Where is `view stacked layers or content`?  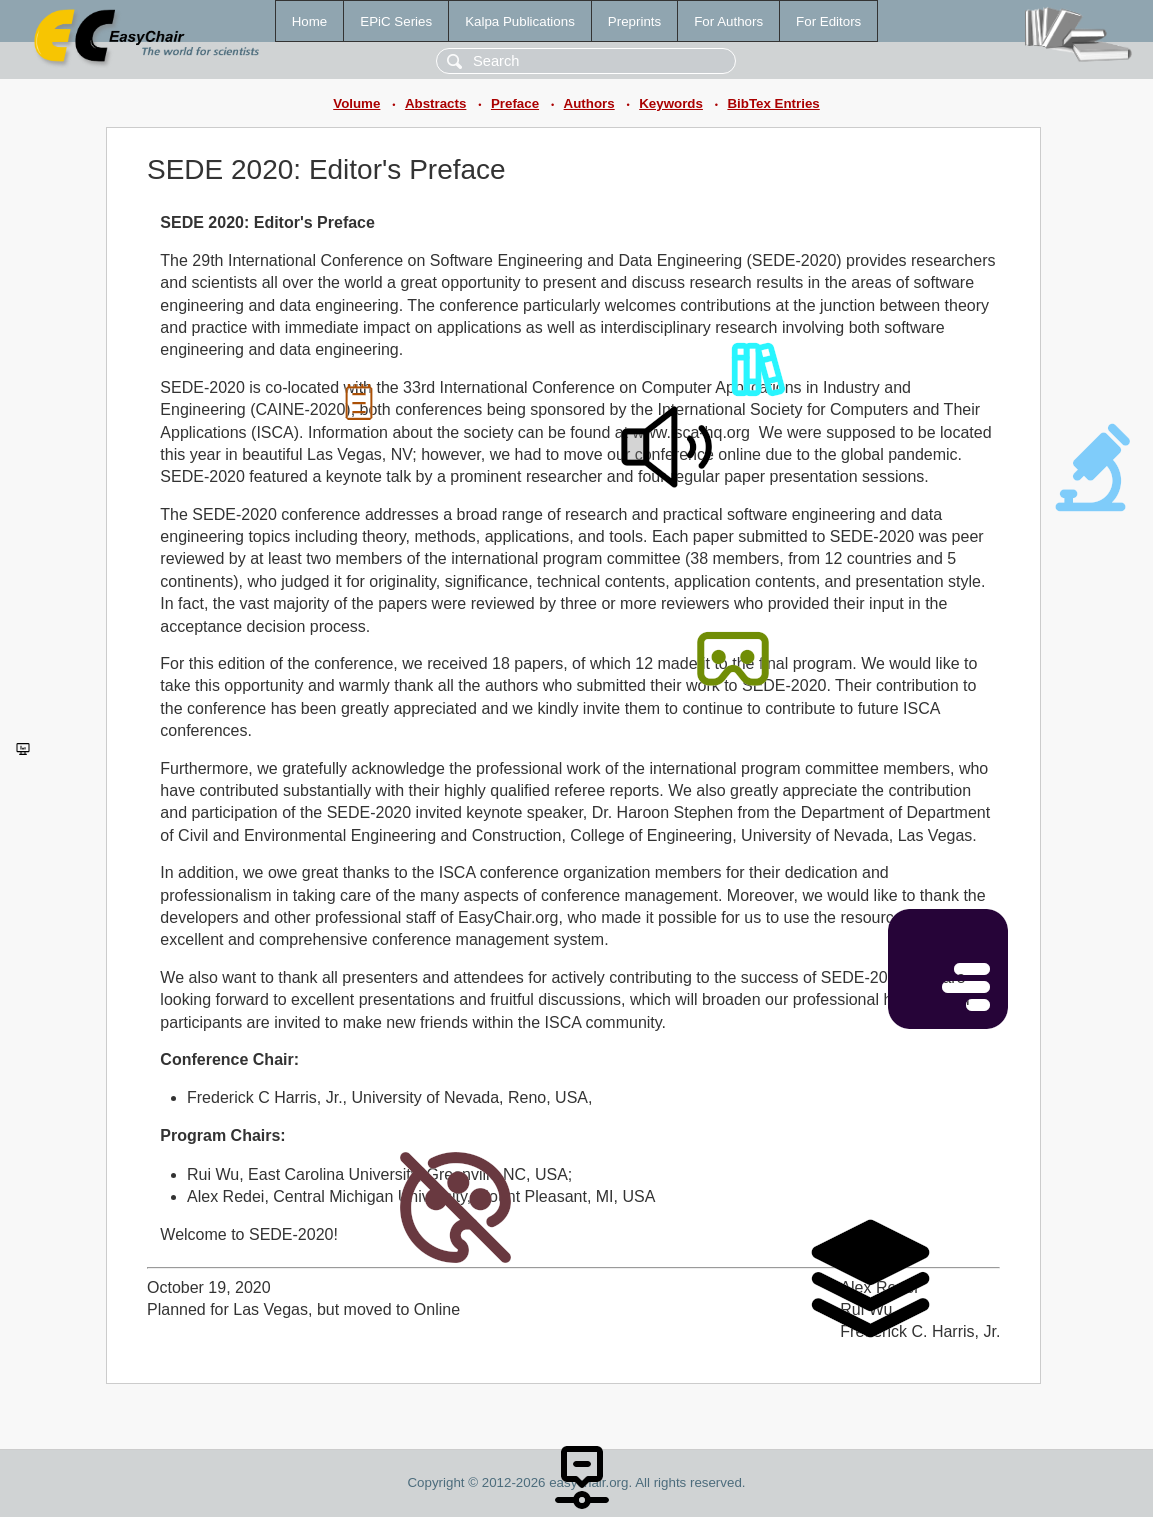 view stacked layers or content is located at coordinates (870, 1278).